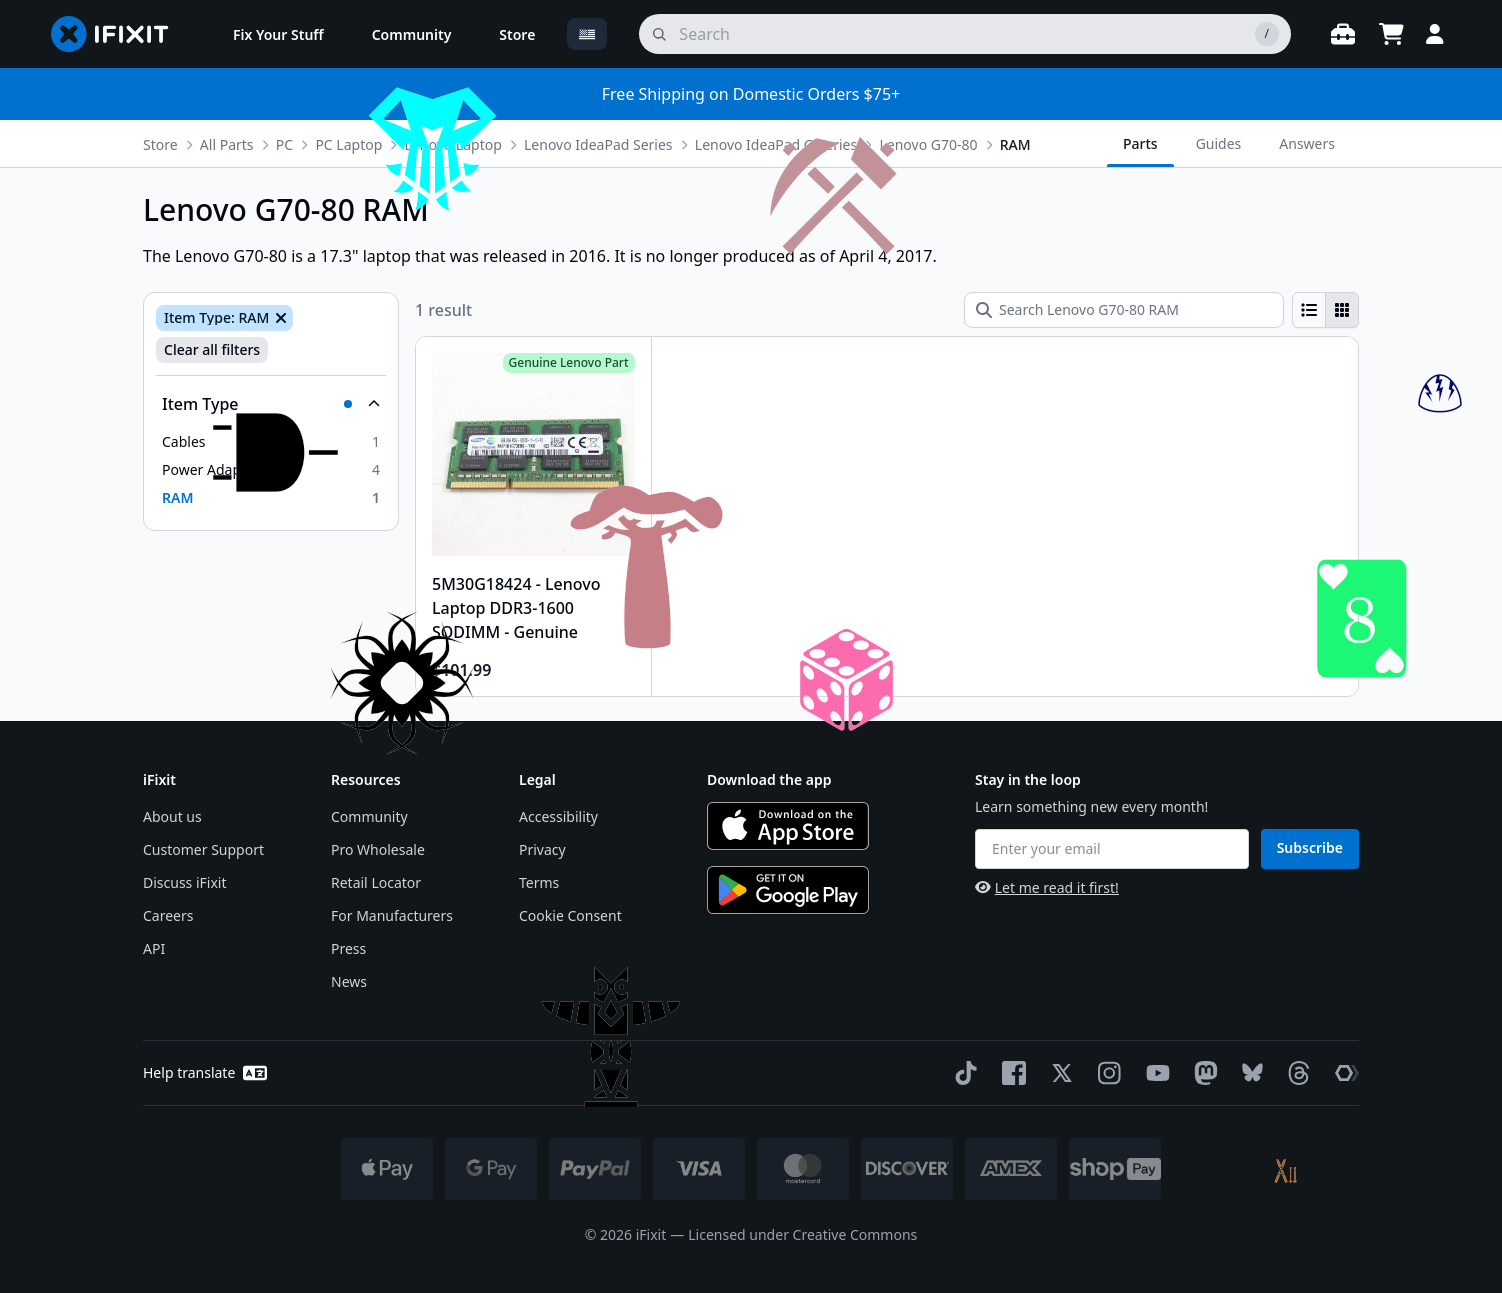  I want to click on represents african or savanna themed content, so click(651, 565).